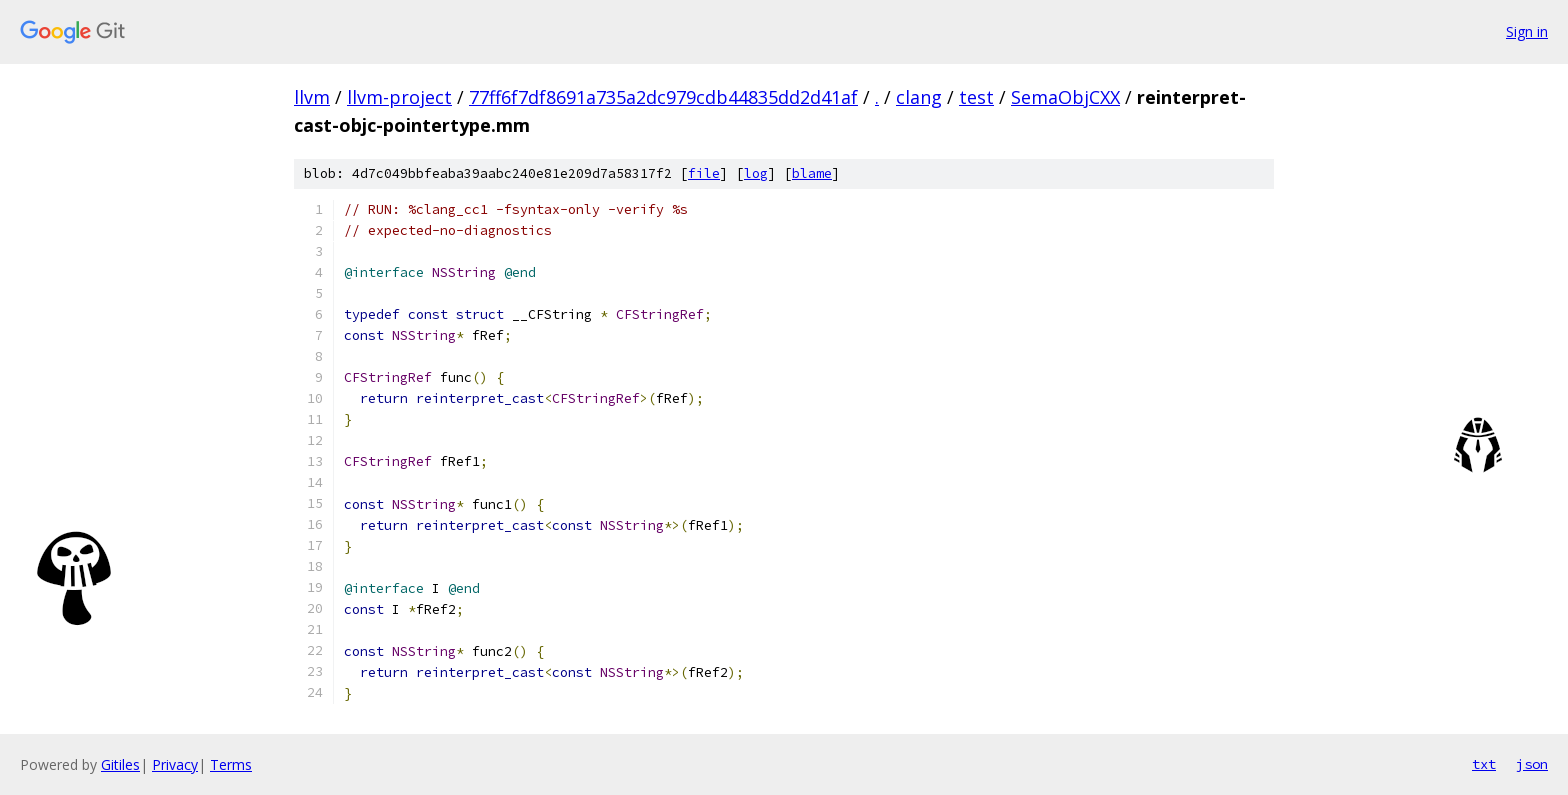 Image resolution: width=1568 pixels, height=795 pixels. I want to click on deadly or poisonous mushroom indicator, so click(73, 578).